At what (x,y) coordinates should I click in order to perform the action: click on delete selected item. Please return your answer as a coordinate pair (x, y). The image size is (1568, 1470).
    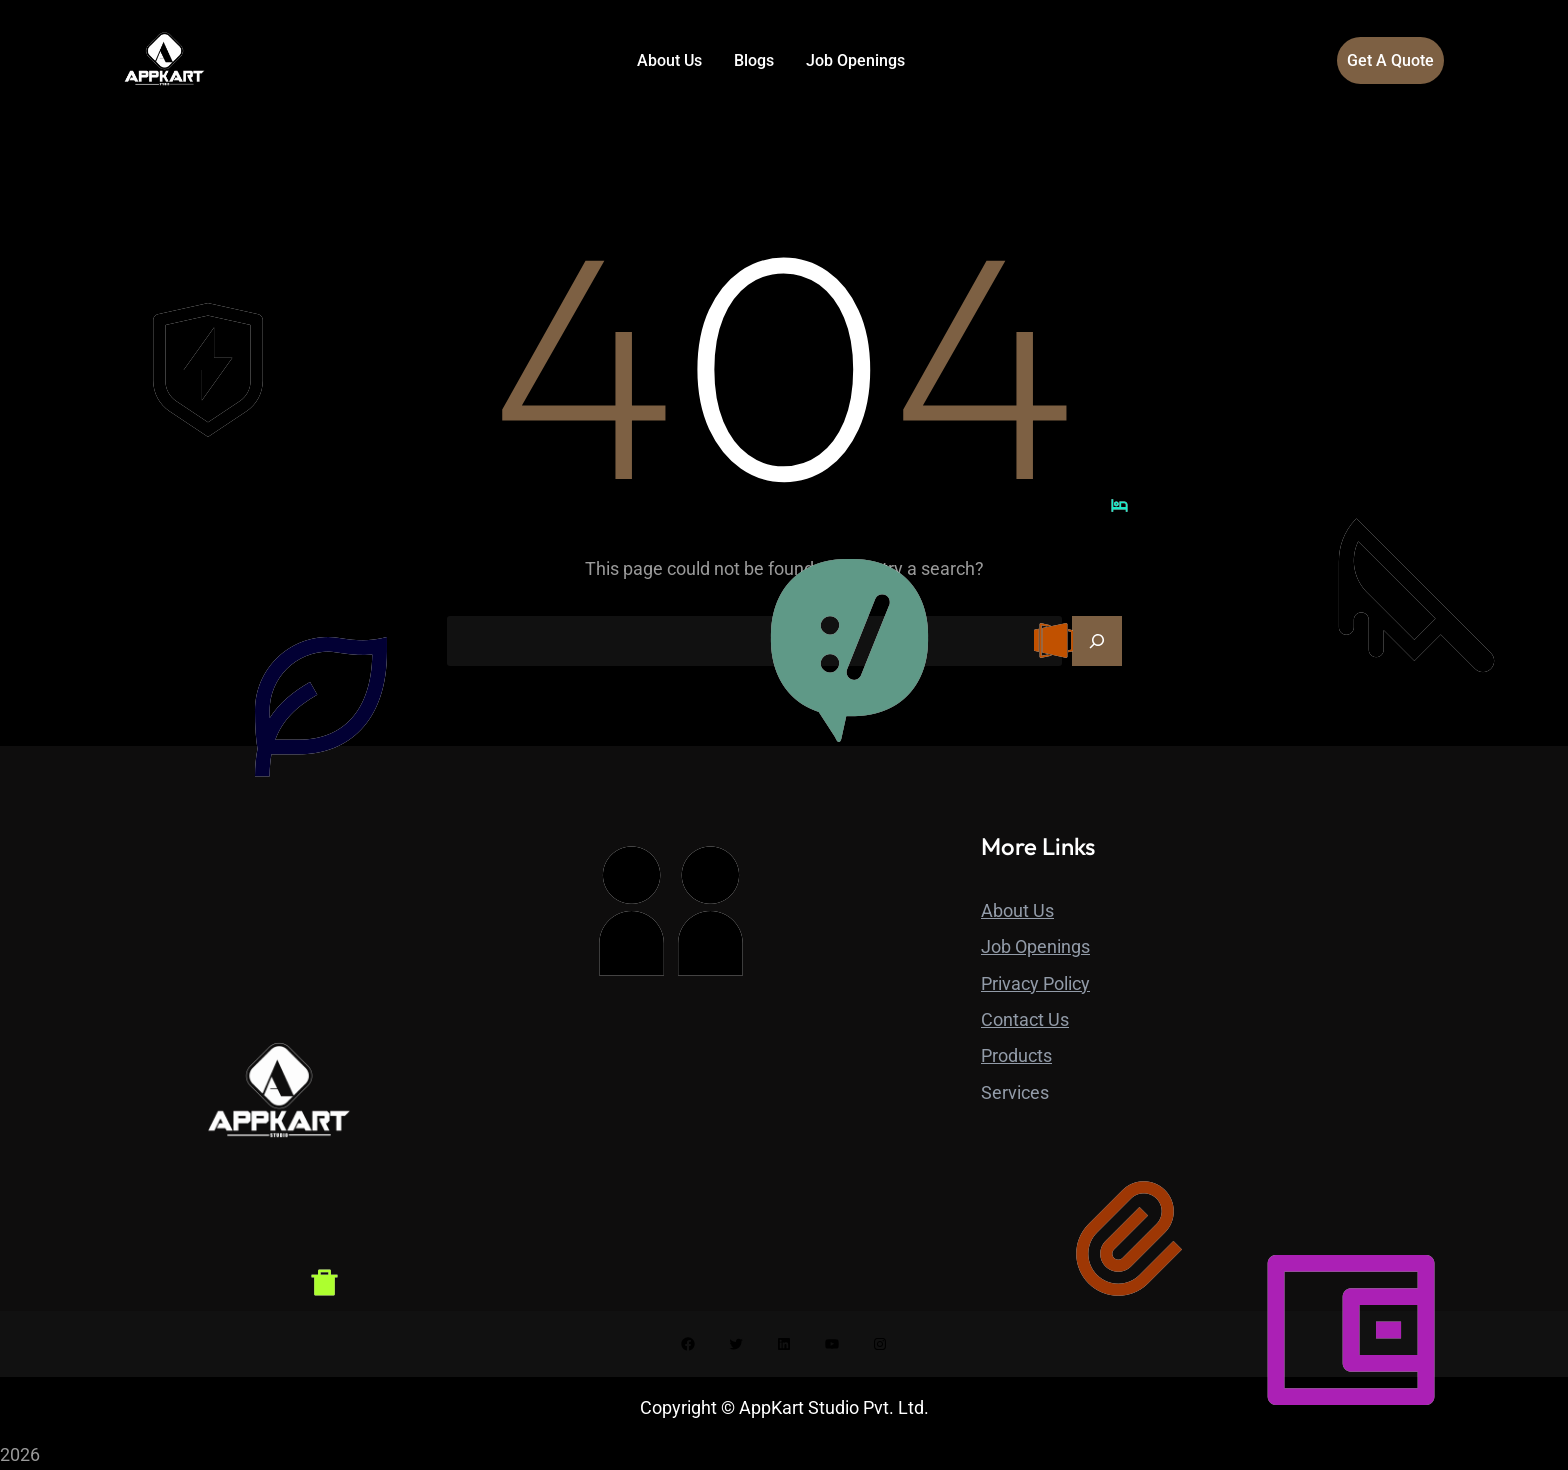
    Looking at the image, I should click on (324, 1282).